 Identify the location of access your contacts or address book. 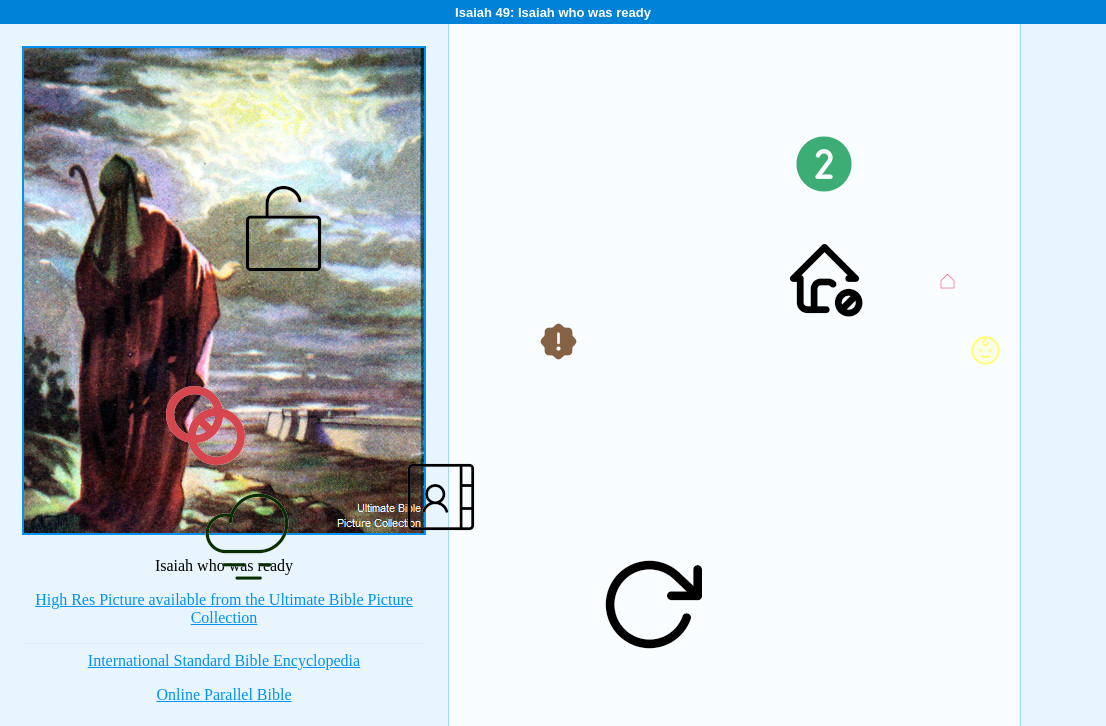
(441, 497).